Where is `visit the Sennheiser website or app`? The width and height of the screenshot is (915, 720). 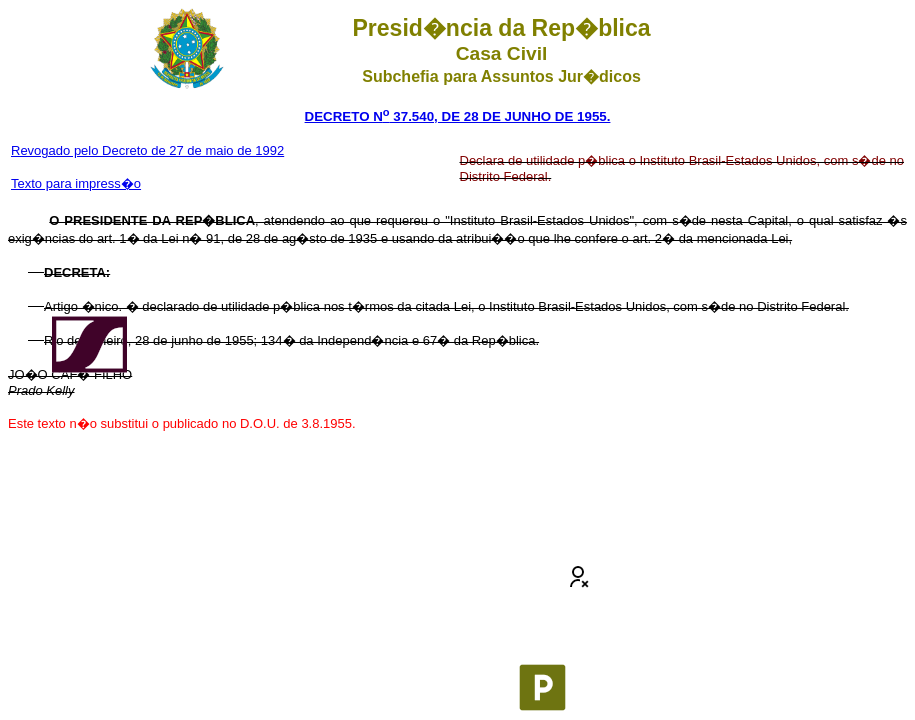 visit the Sennheiser website or app is located at coordinates (89, 344).